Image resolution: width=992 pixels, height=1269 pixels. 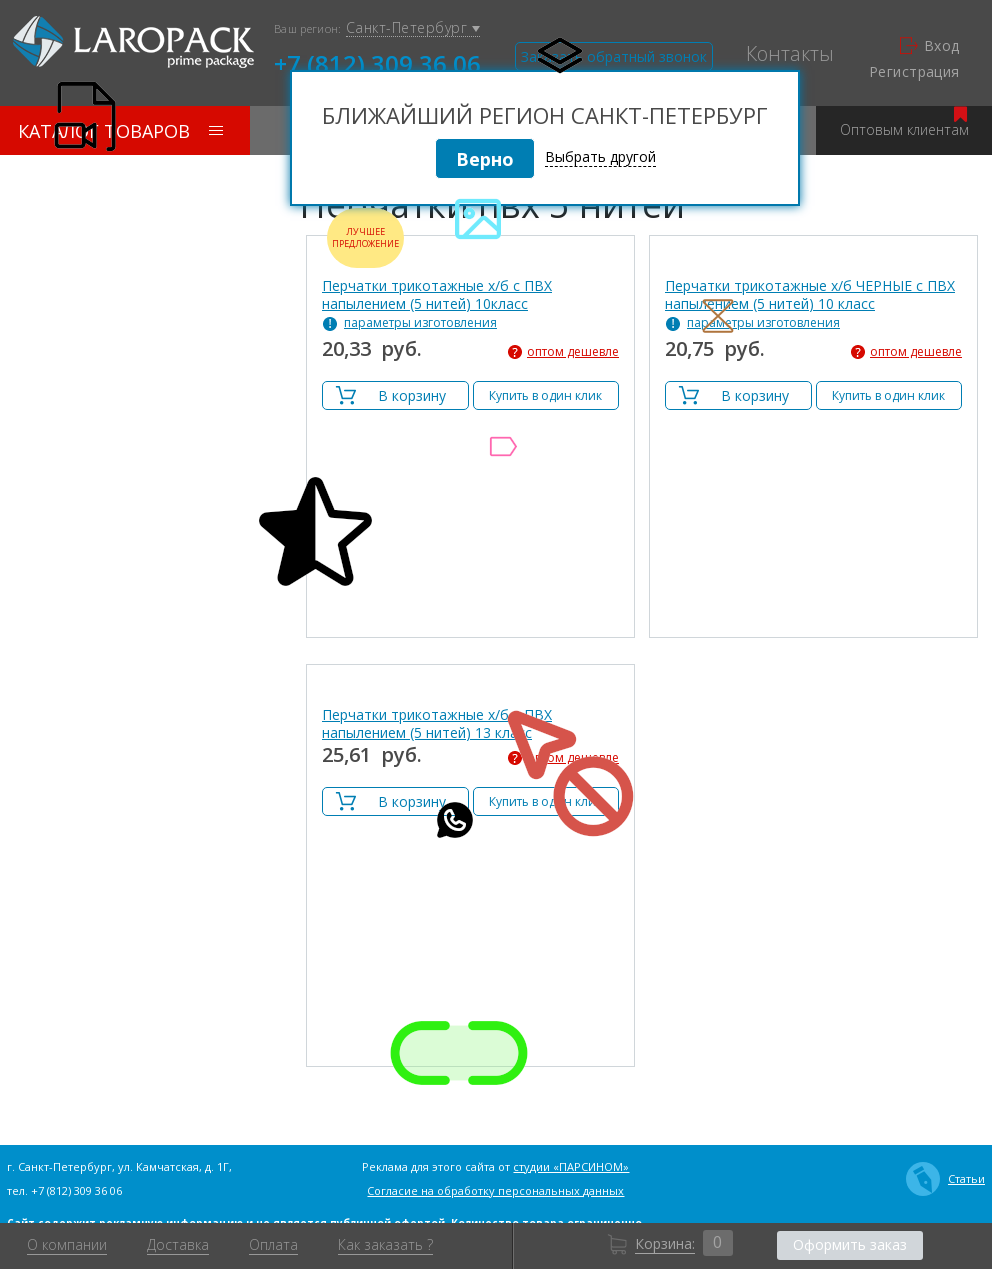 What do you see at coordinates (455, 820) in the screenshot?
I see `open WhatsApp messaging app` at bounding box center [455, 820].